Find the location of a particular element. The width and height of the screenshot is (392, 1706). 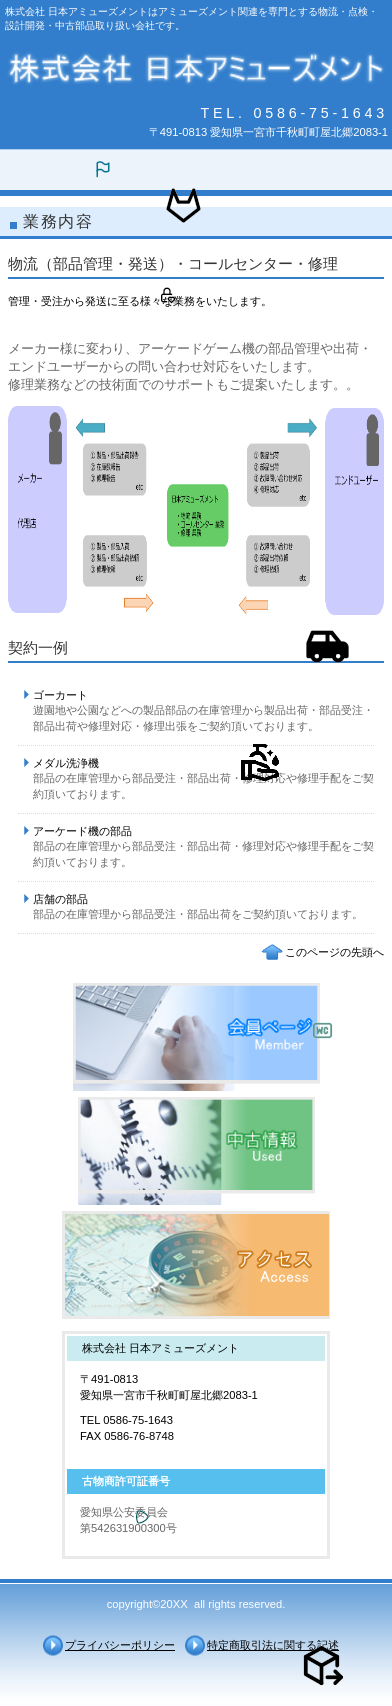

hand hygiene or sanitization reminder is located at coordinates (261, 762).